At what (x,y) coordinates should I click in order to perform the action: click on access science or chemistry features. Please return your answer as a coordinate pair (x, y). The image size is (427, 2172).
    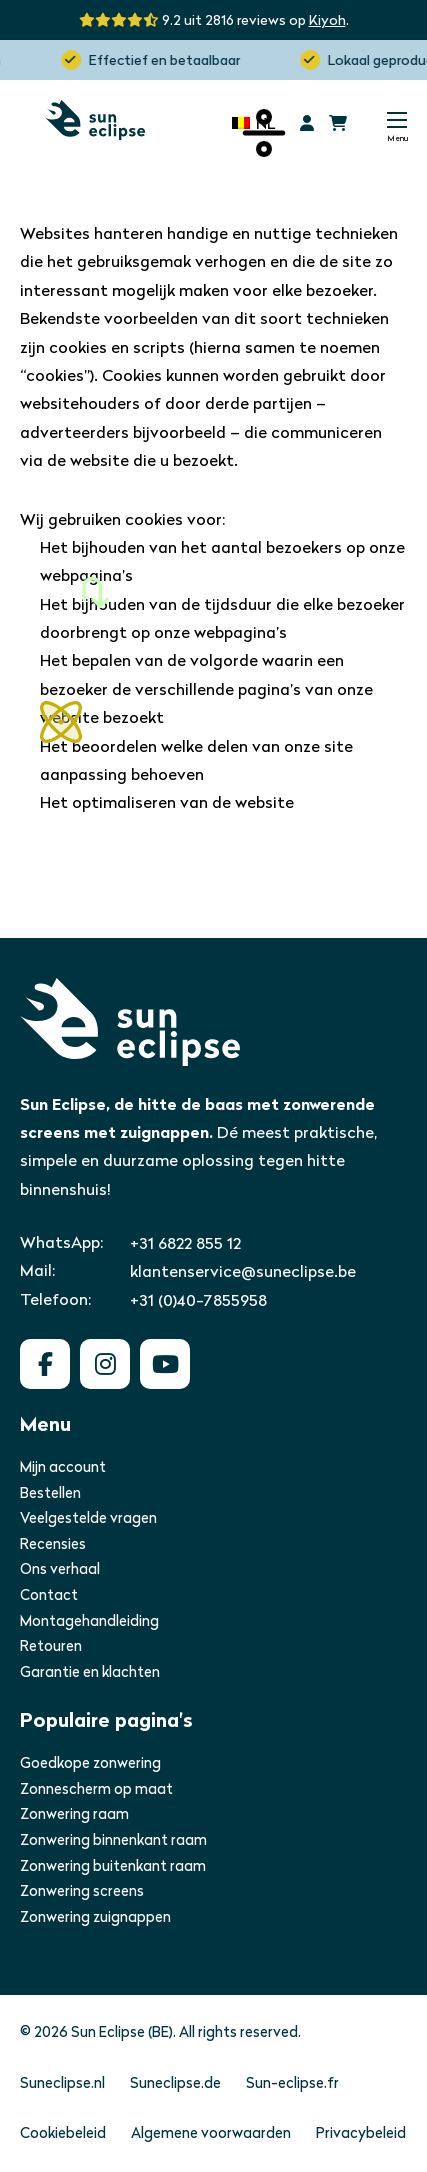
    Looking at the image, I should click on (61, 722).